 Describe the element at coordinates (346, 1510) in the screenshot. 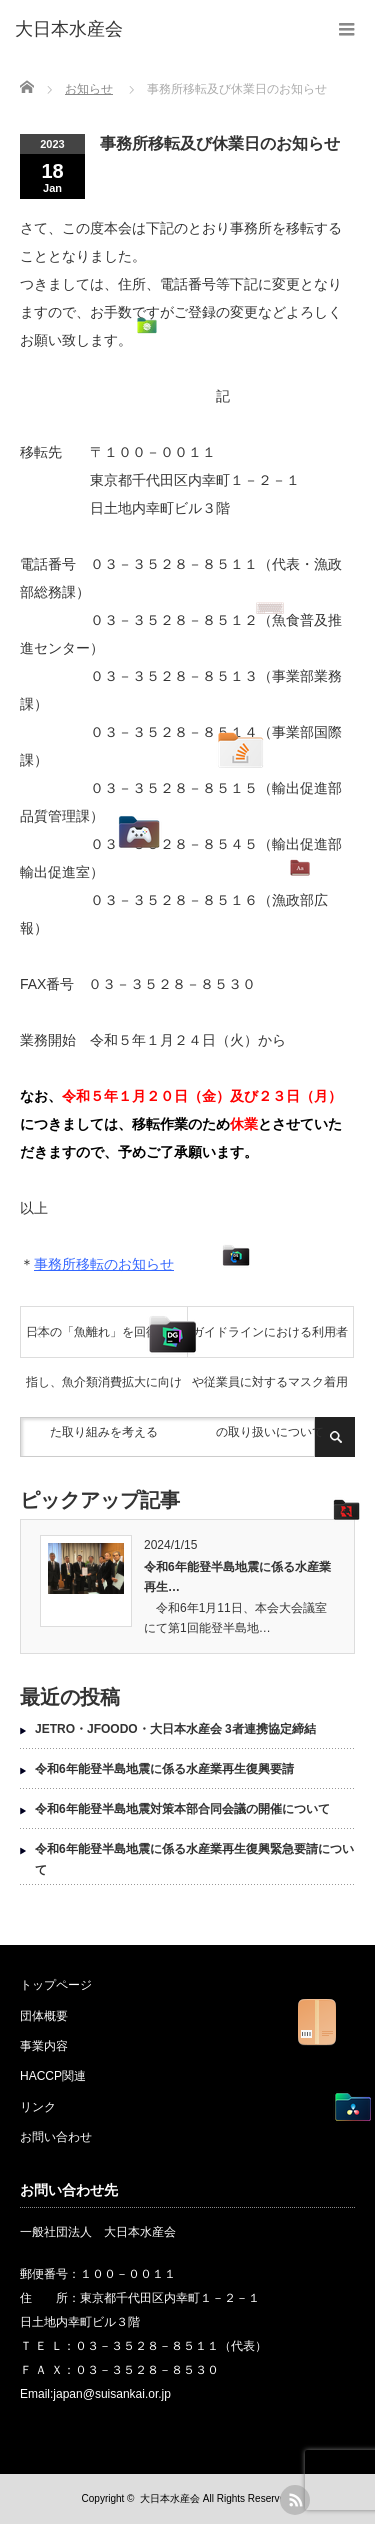

I see `open nusantara project files folder` at that location.